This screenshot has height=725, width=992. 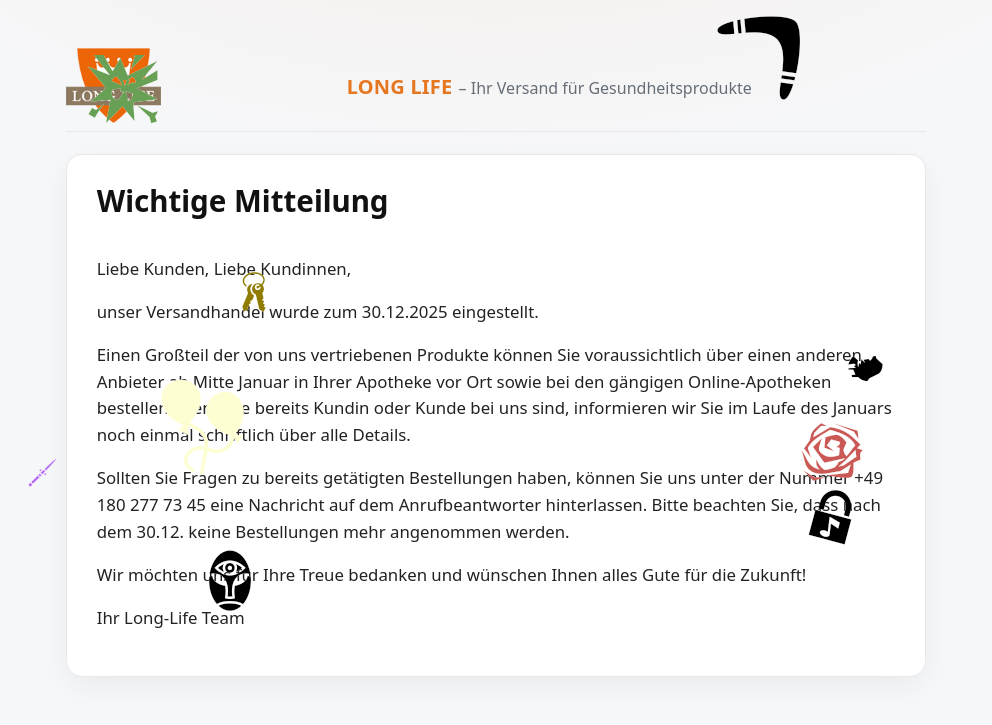 What do you see at coordinates (122, 89) in the screenshot?
I see `trigger an explosion or blast effect` at bounding box center [122, 89].